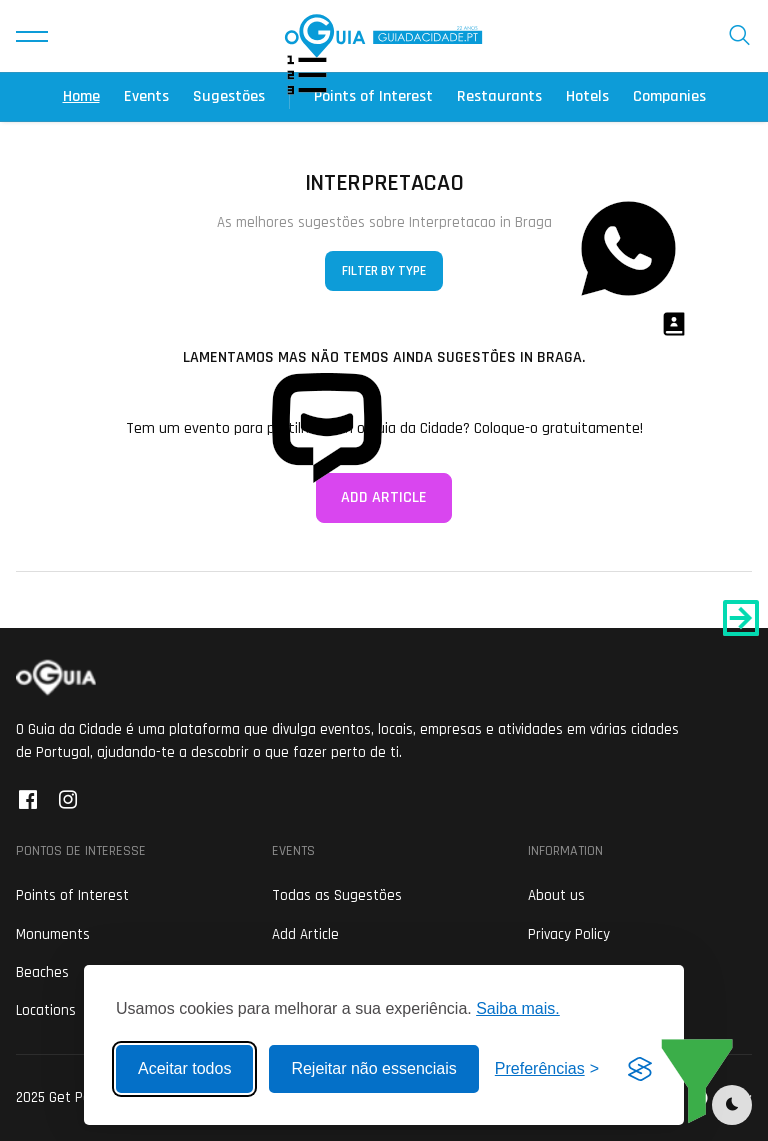 Image resolution: width=768 pixels, height=1141 pixels. What do you see at coordinates (674, 324) in the screenshot?
I see `open contacts or address book` at bounding box center [674, 324].